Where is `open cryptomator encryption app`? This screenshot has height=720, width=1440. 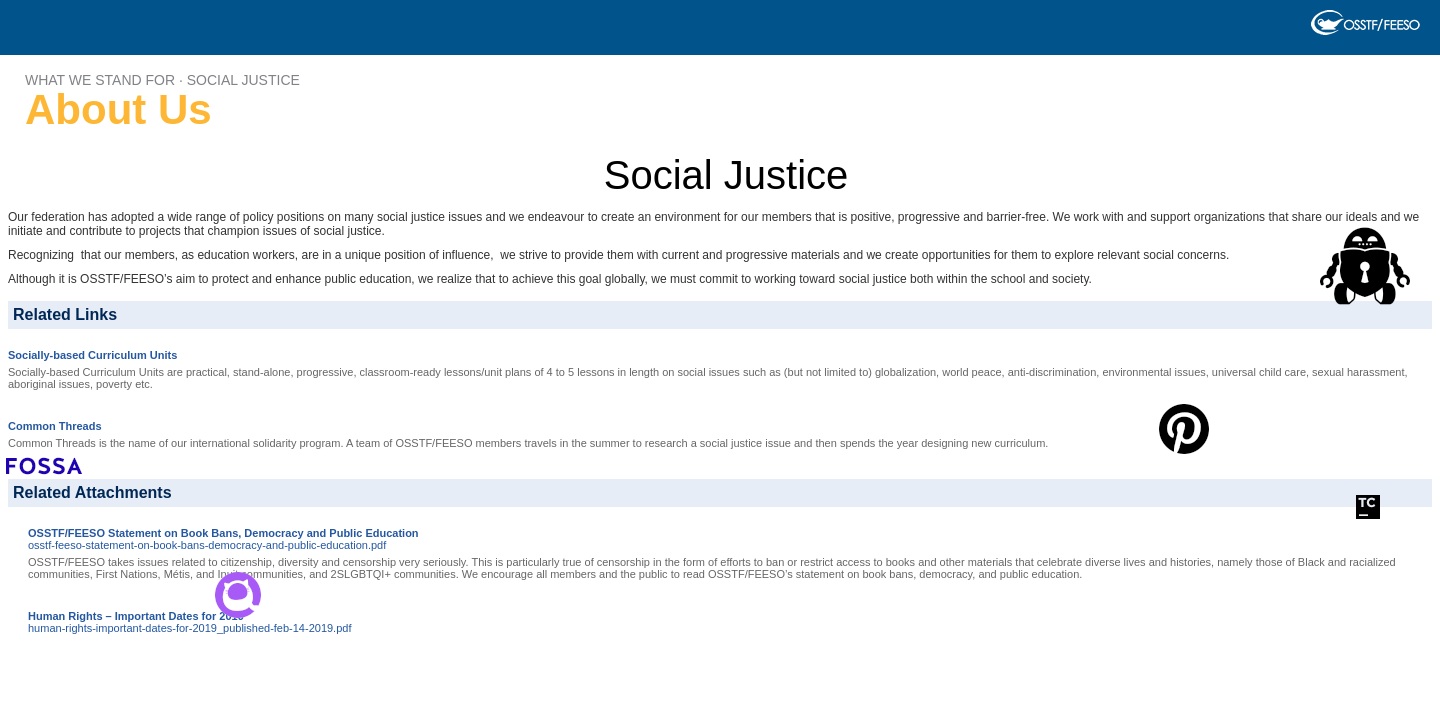
open cryptomator encryption app is located at coordinates (1365, 266).